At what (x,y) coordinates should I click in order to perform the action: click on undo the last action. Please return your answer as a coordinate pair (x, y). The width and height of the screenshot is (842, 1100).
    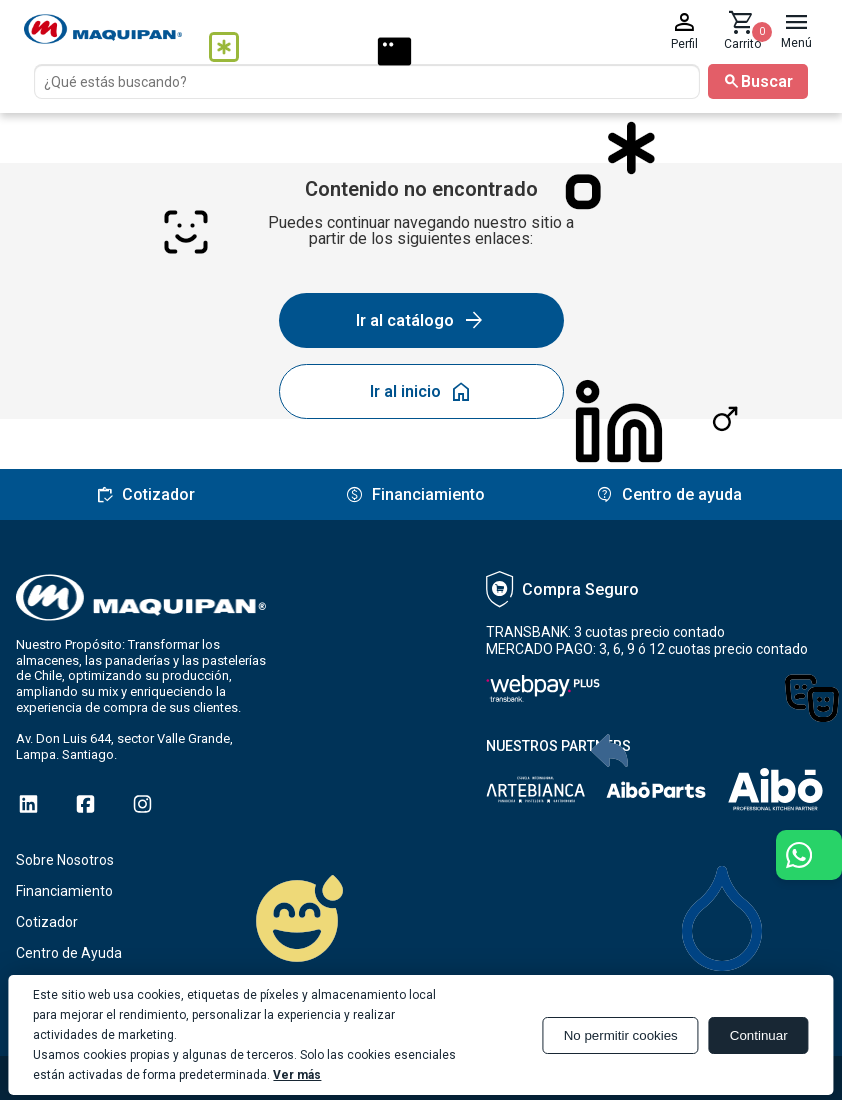
    Looking at the image, I should click on (609, 750).